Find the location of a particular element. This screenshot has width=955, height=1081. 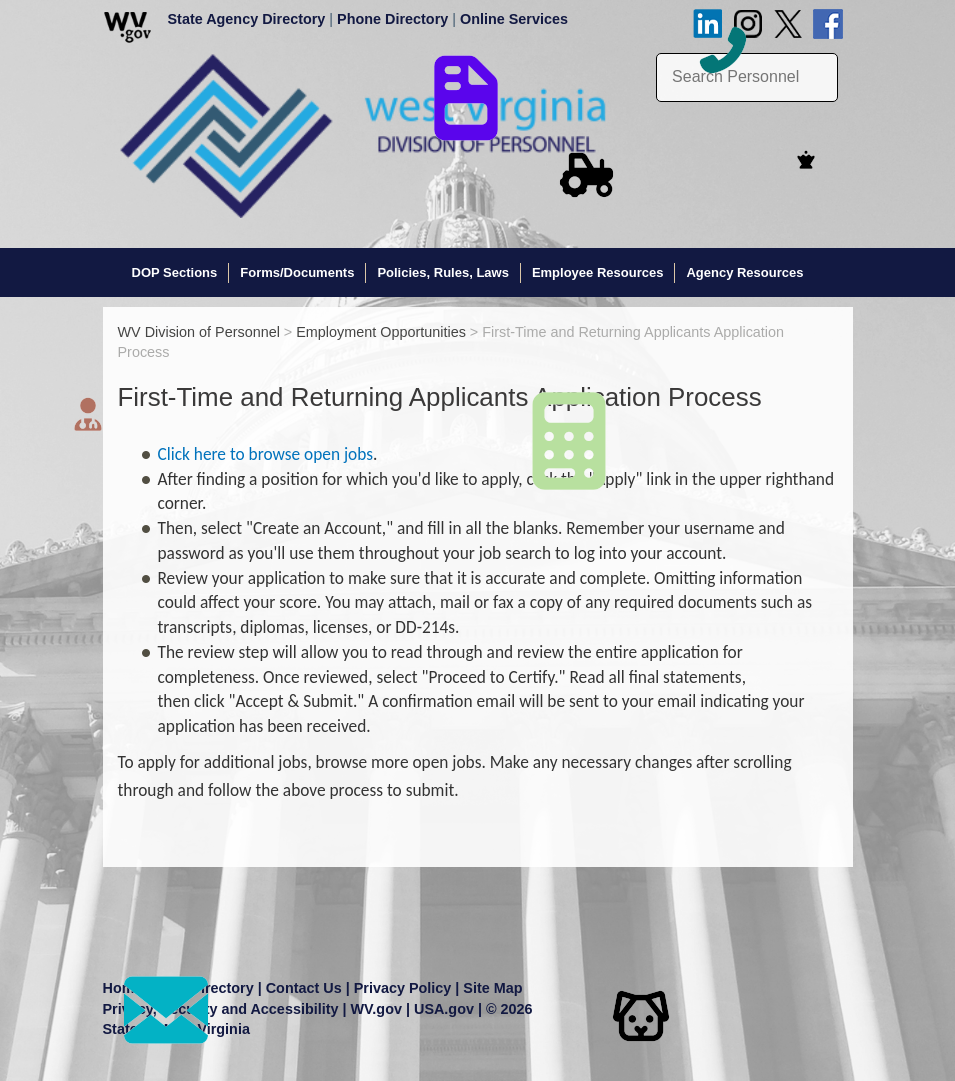

access pet-related features or settings is located at coordinates (641, 1017).